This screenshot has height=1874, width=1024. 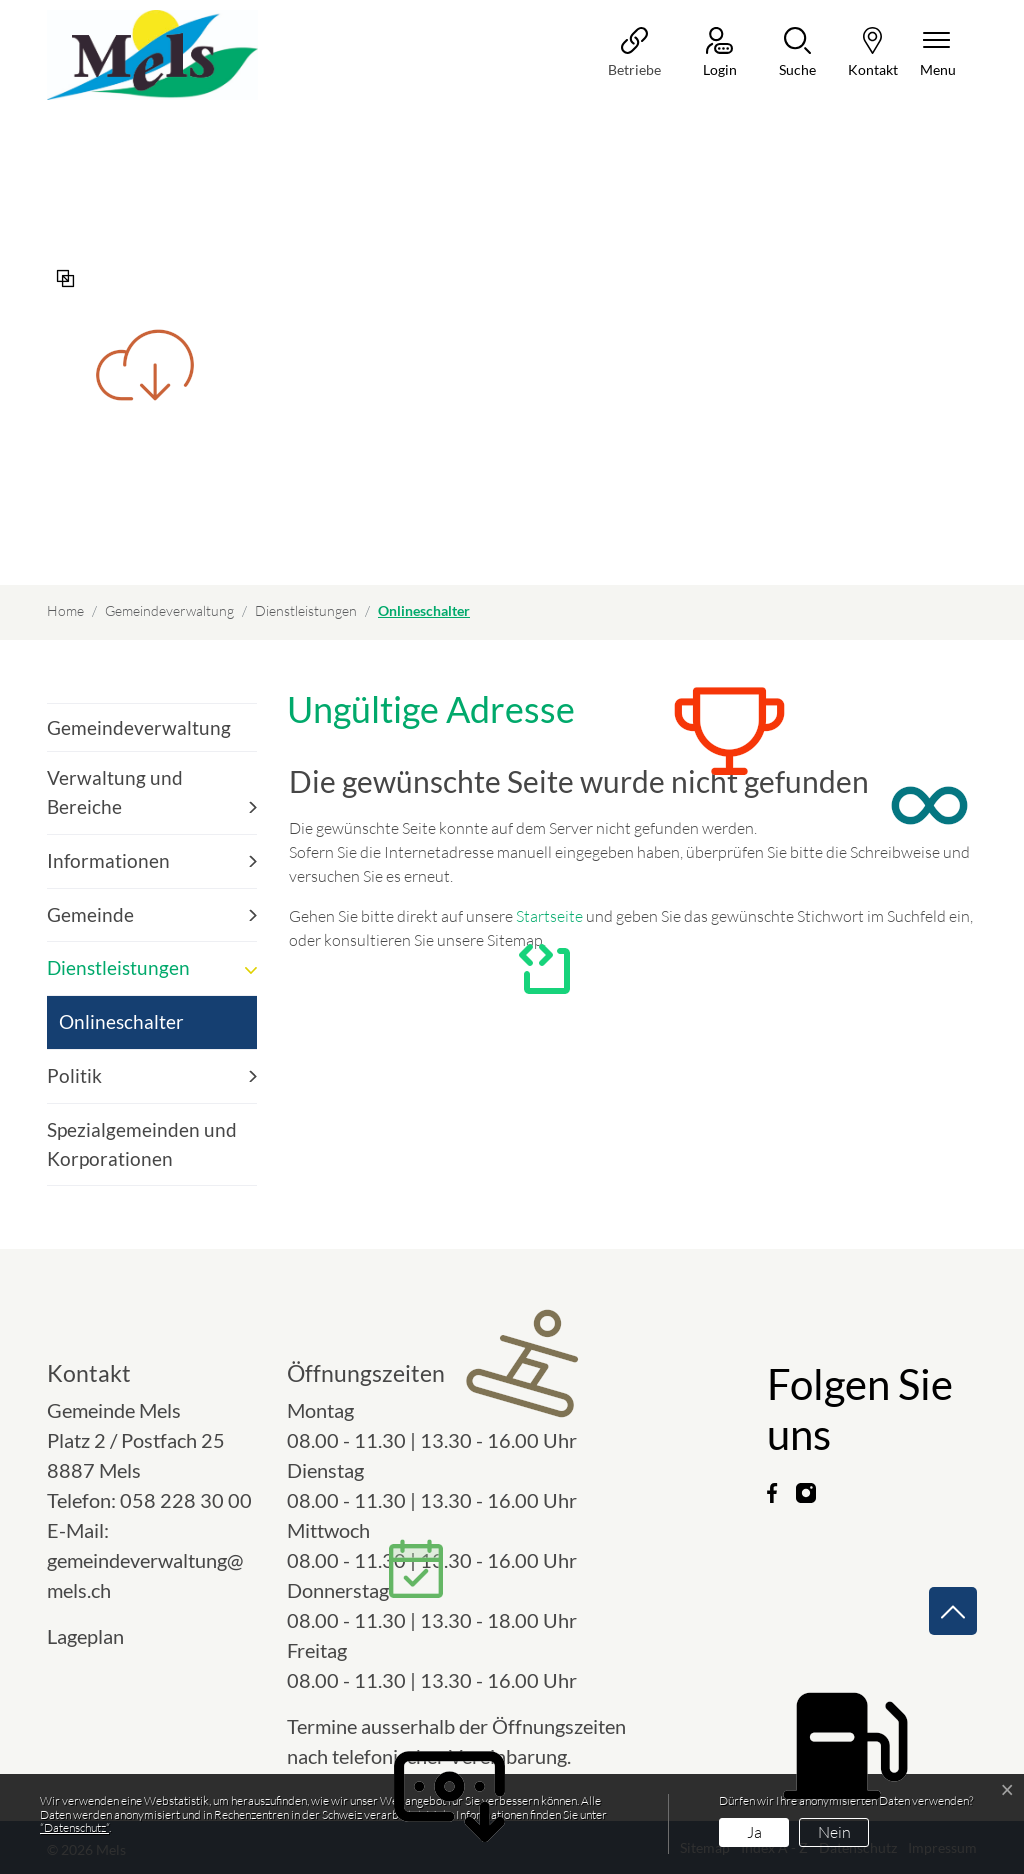 What do you see at coordinates (449, 1786) in the screenshot?
I see `receive a payment or deposit` at bounding box center [449, 1786].